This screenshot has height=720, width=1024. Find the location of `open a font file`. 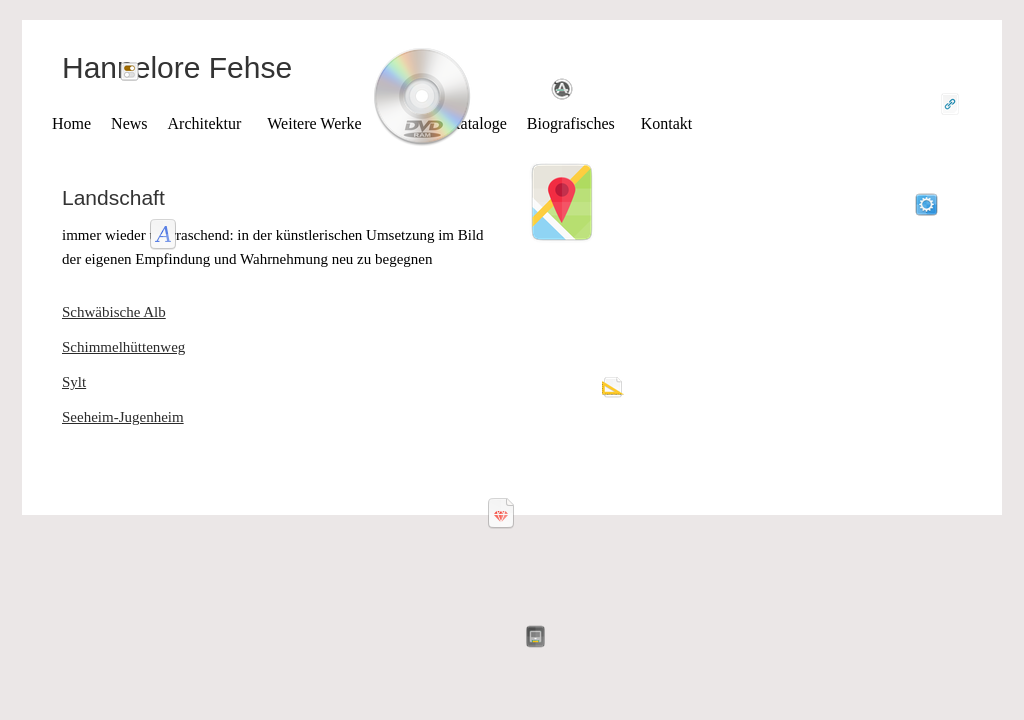

open a font file is located at coordinates (163, 234).